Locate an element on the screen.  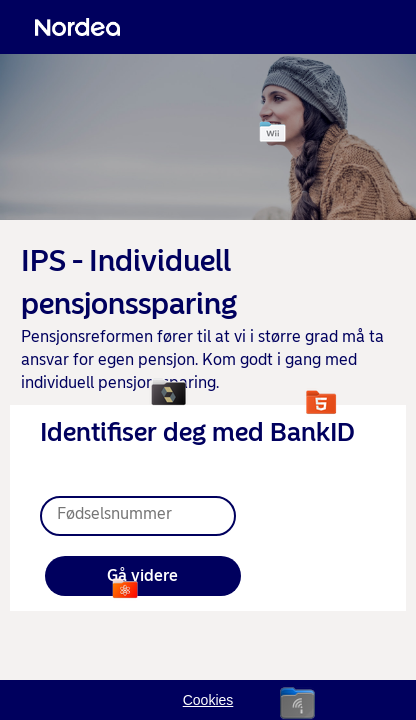
open folder containing HTML files is located at coordinates (321, 403).